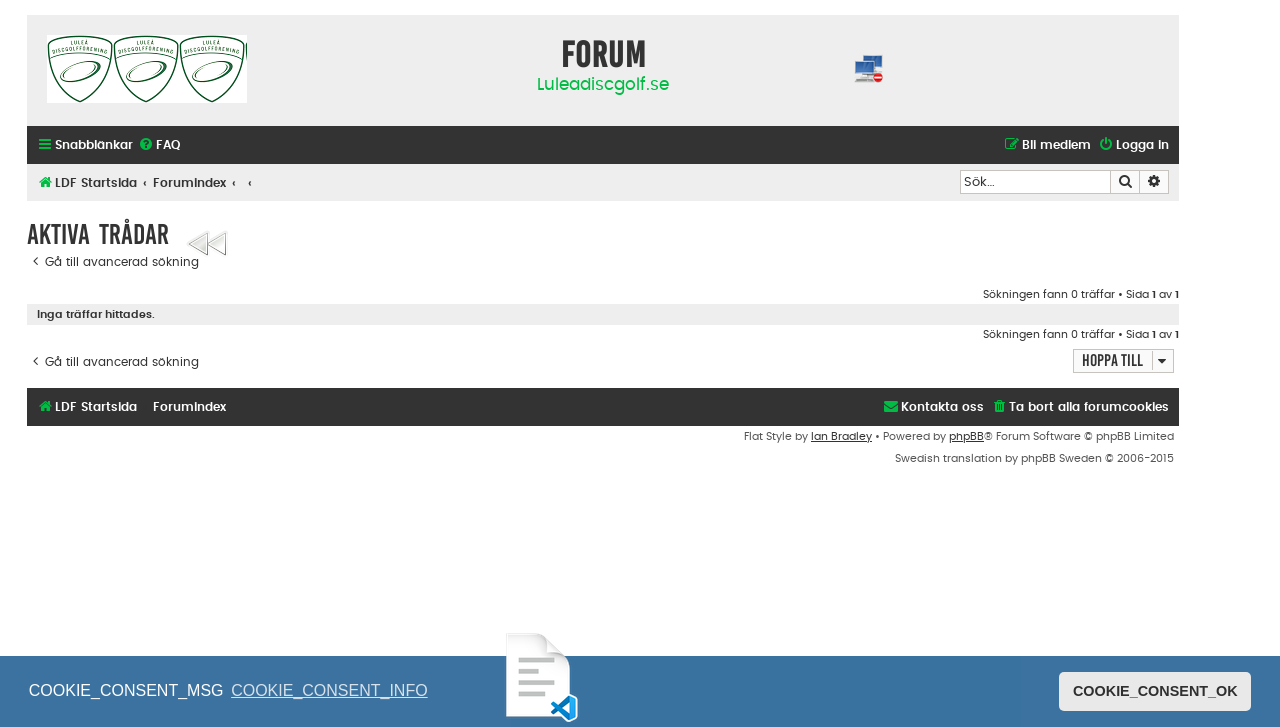  What do you see at coordinates (868, 68) in the screenshot?
I see `indicates network connection error` at bounding box center [868, 68].